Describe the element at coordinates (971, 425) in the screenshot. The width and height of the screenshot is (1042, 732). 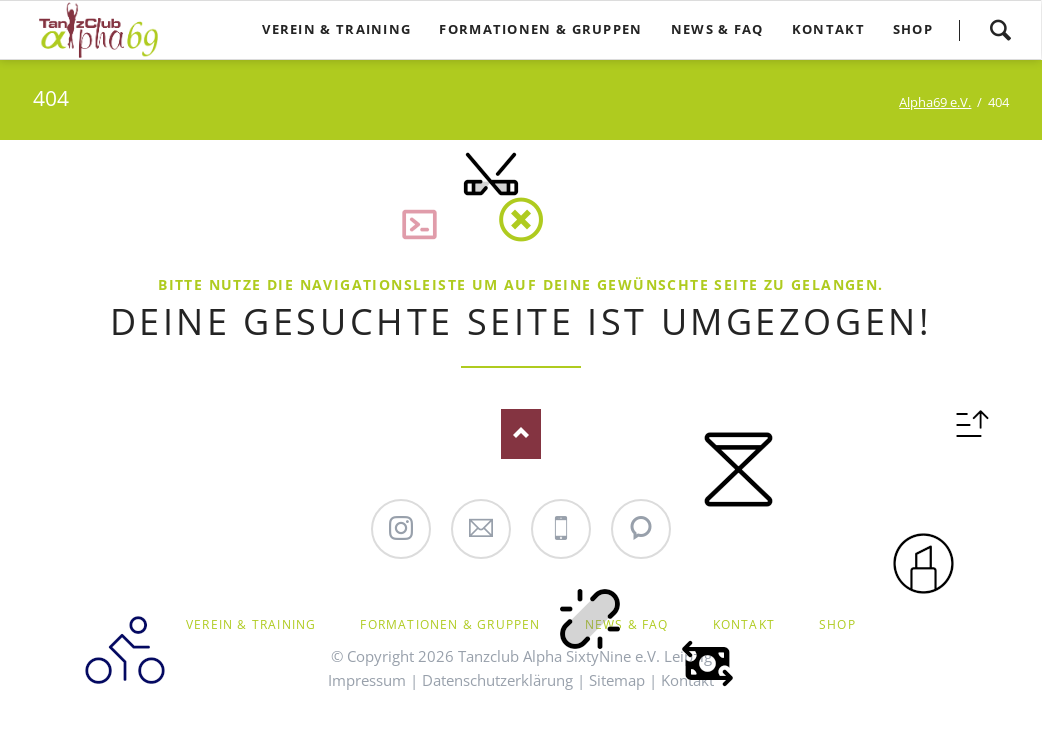
I see `sort items in descending order` at that location.